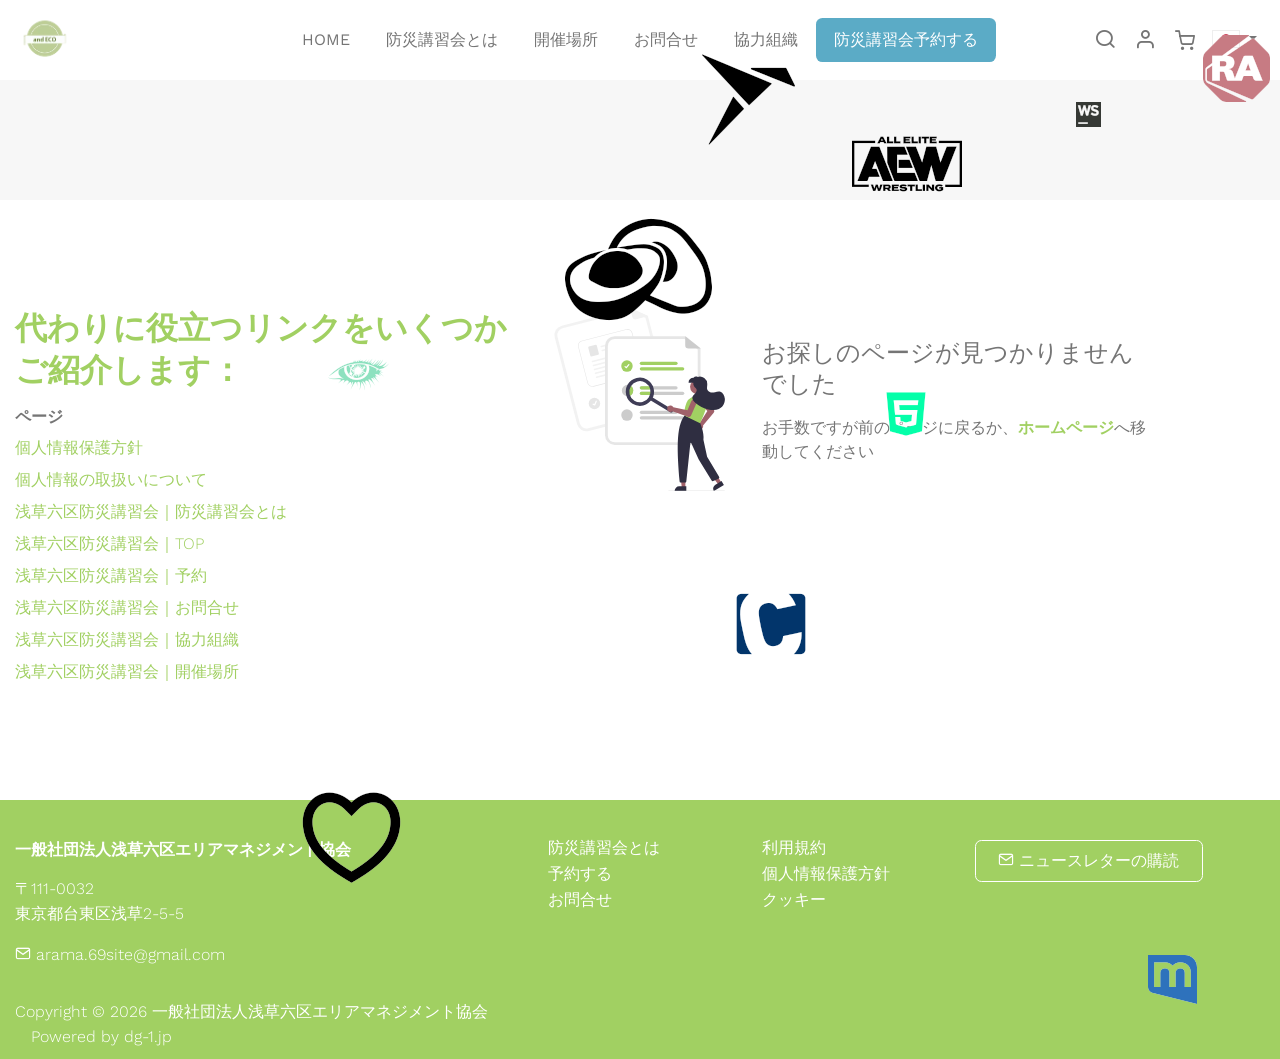 The image size is (1280, 1059). What do you see at coordinates (771, 624) in the screenshot?
I see `contao CMS logo` at bounding box center [771, 624].